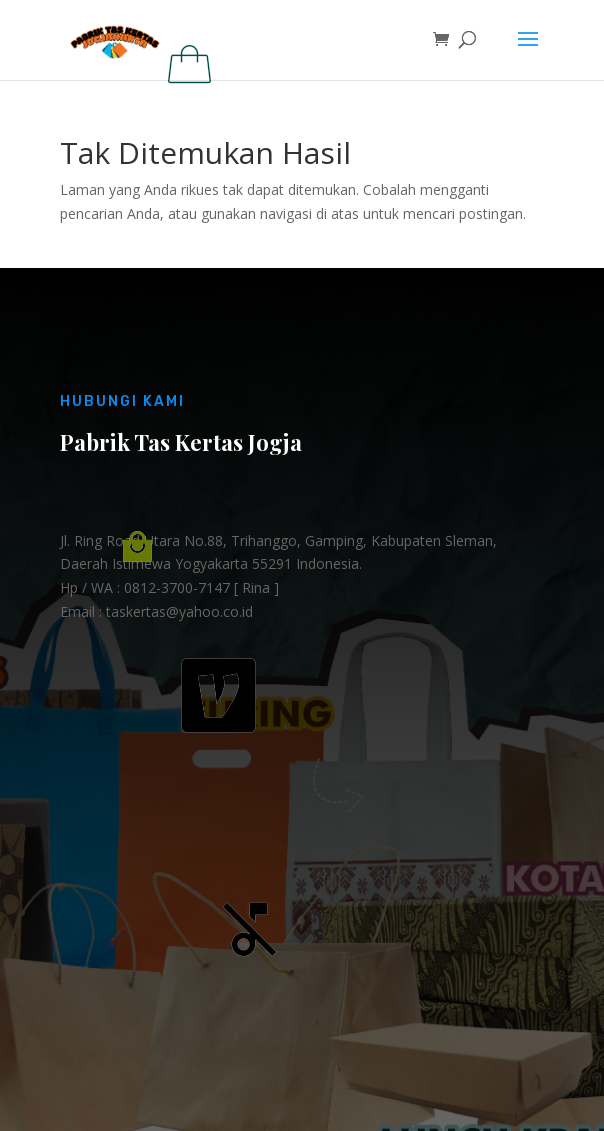  I want to click on access shopping bag or cart, so click(189, 66).